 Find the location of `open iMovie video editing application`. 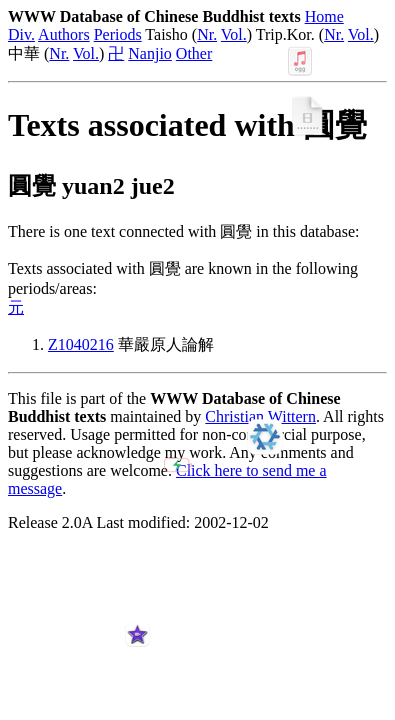

open iMovie video editing application is located at coordinates (137, 634).